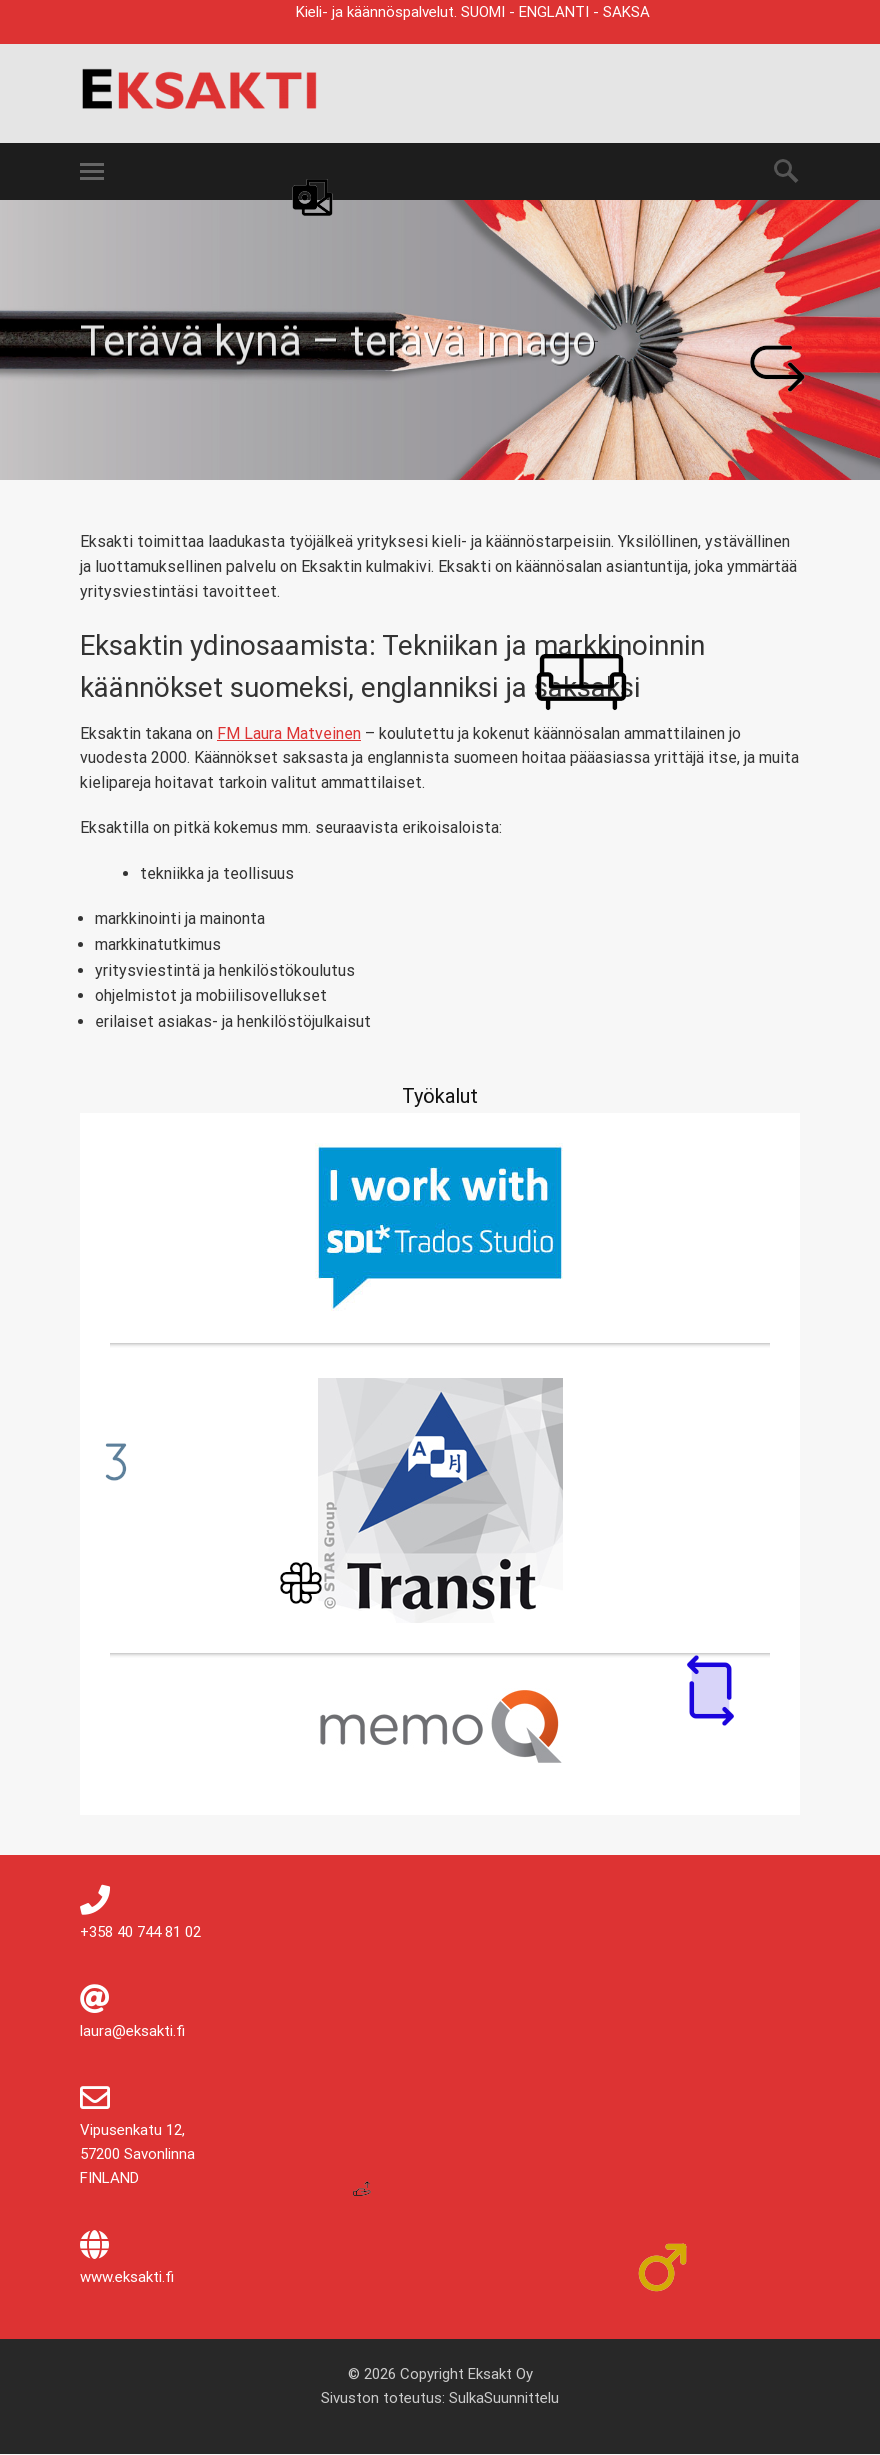 This screenshot has height=2455, width=880. What do you see at coordinates (581, 680) in the screenshot?
I see `browse furniture or home decor items` at bounding box center [581, 680].